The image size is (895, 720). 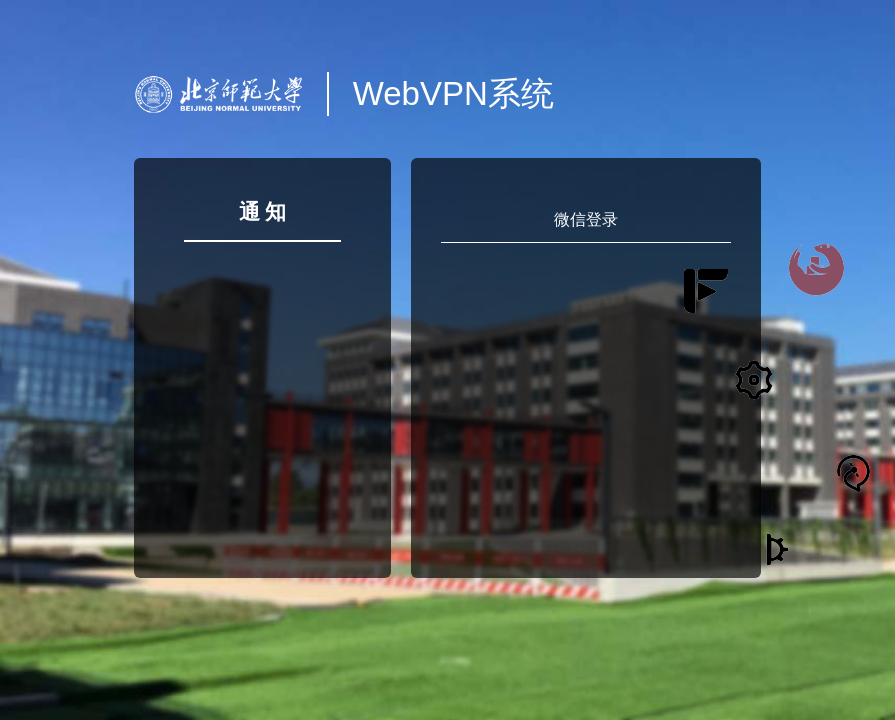 I want to click on dlib machine learning library logo, so click(x=777, y=549).